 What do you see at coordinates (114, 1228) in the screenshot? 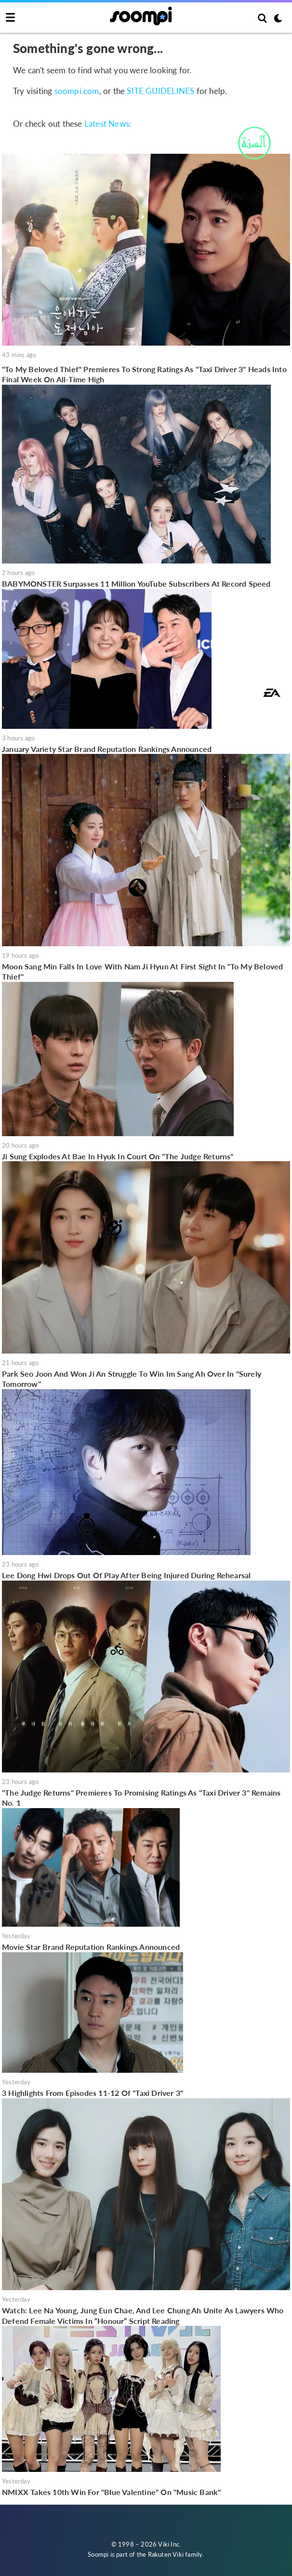
I see `react with laughing emoji` at bounding box center [114, 1228].